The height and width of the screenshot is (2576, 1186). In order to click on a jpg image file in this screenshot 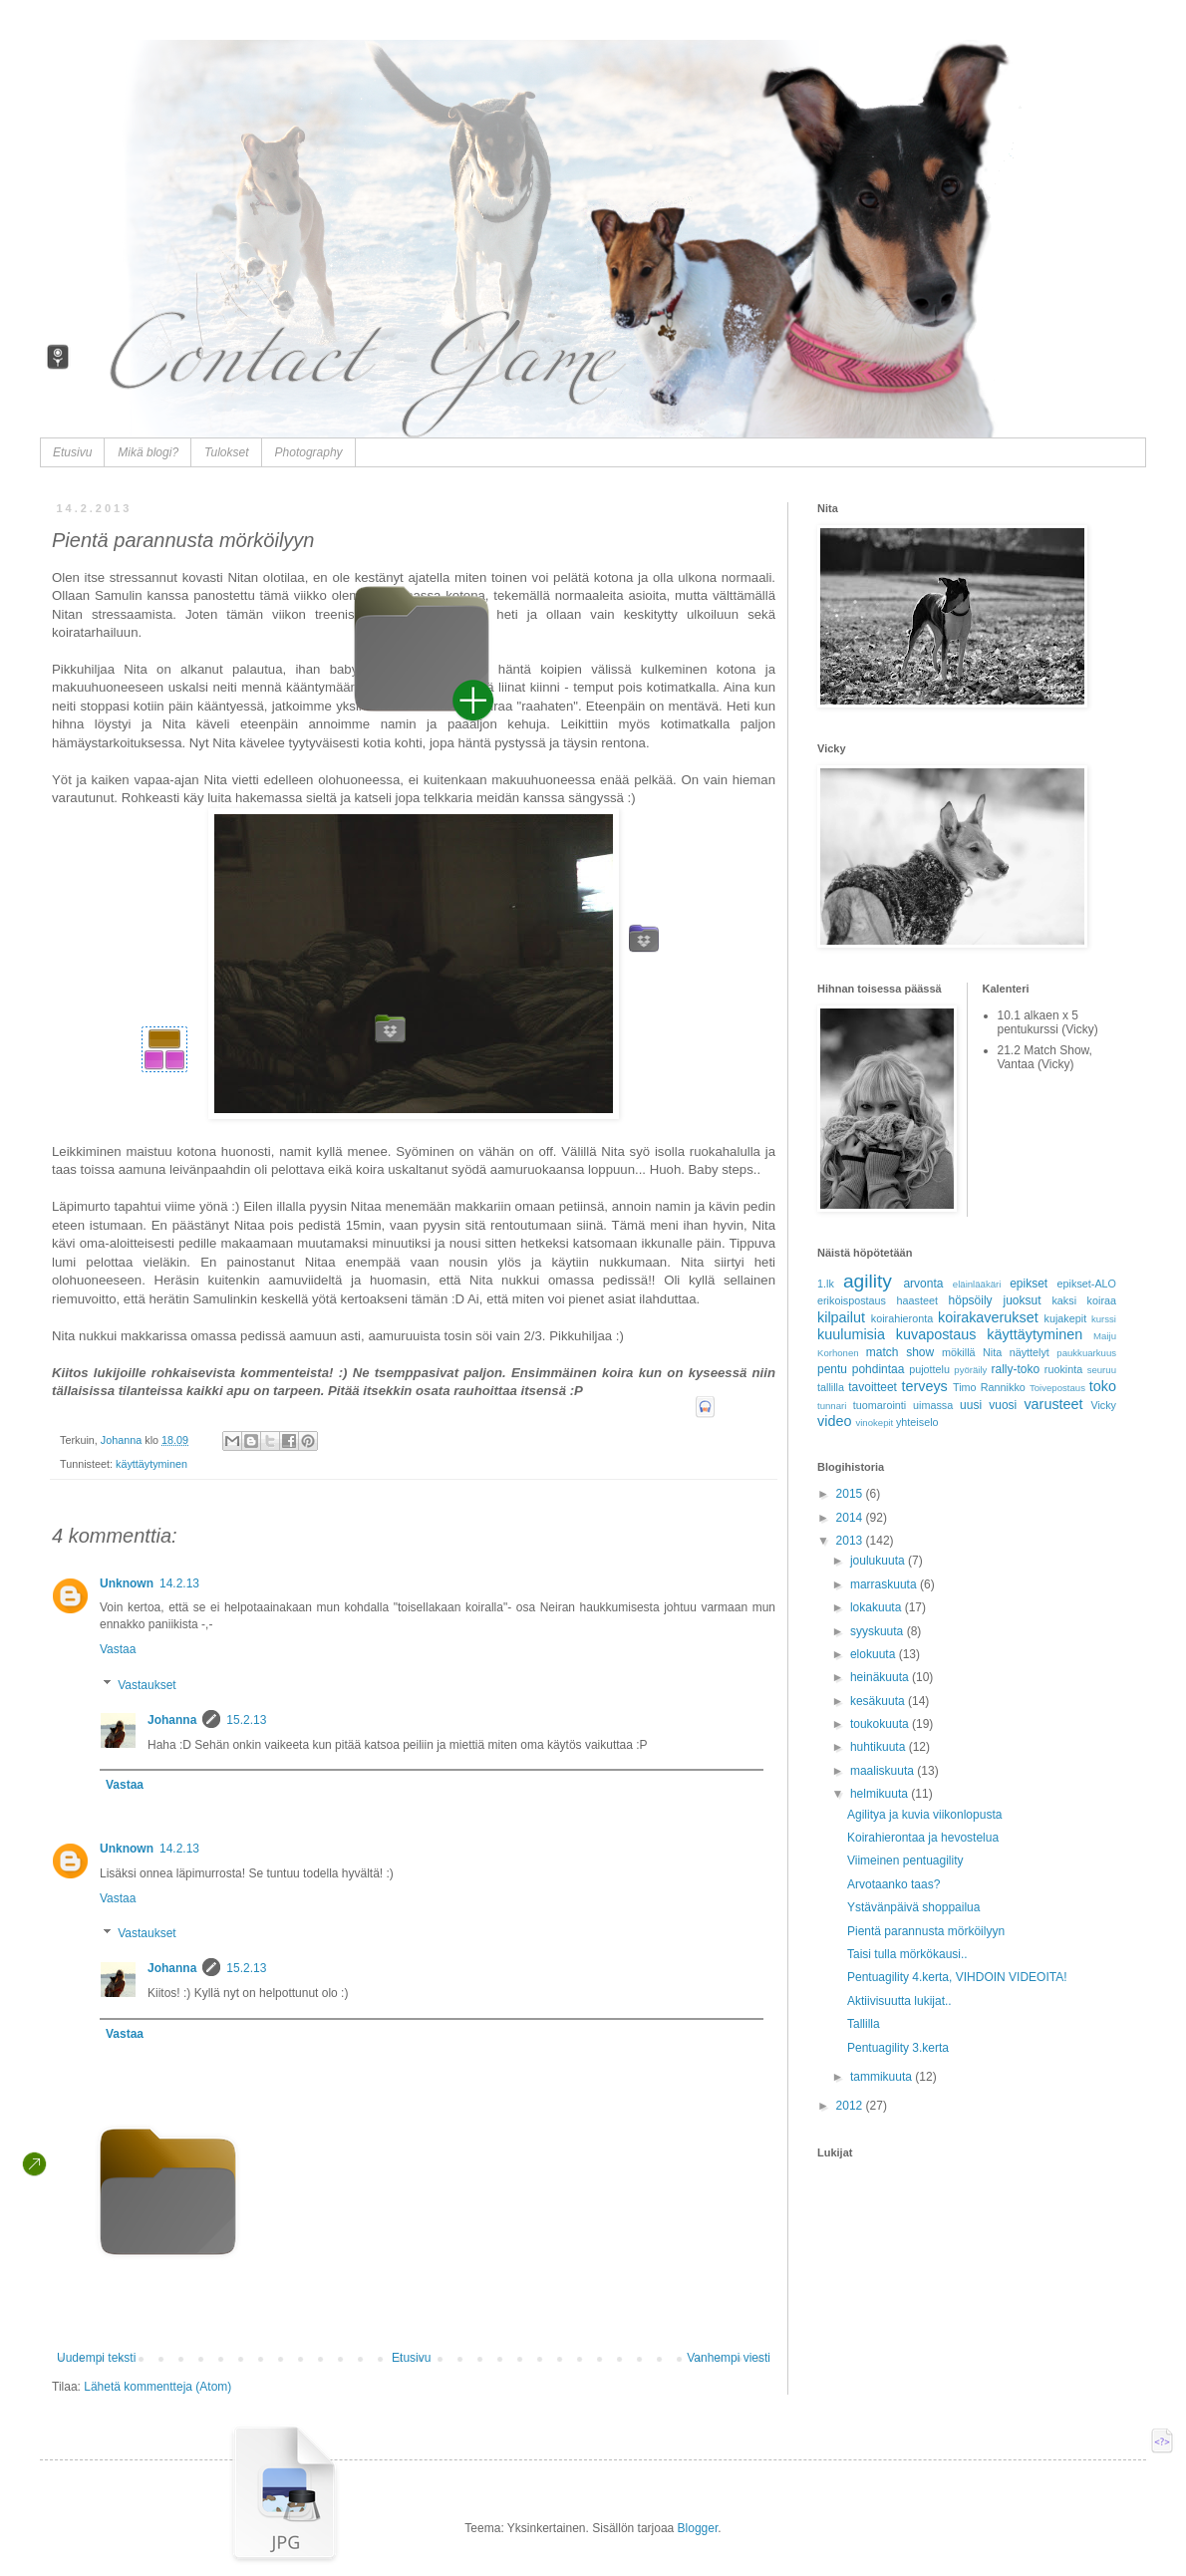, I will do `click(284, 2494)`.